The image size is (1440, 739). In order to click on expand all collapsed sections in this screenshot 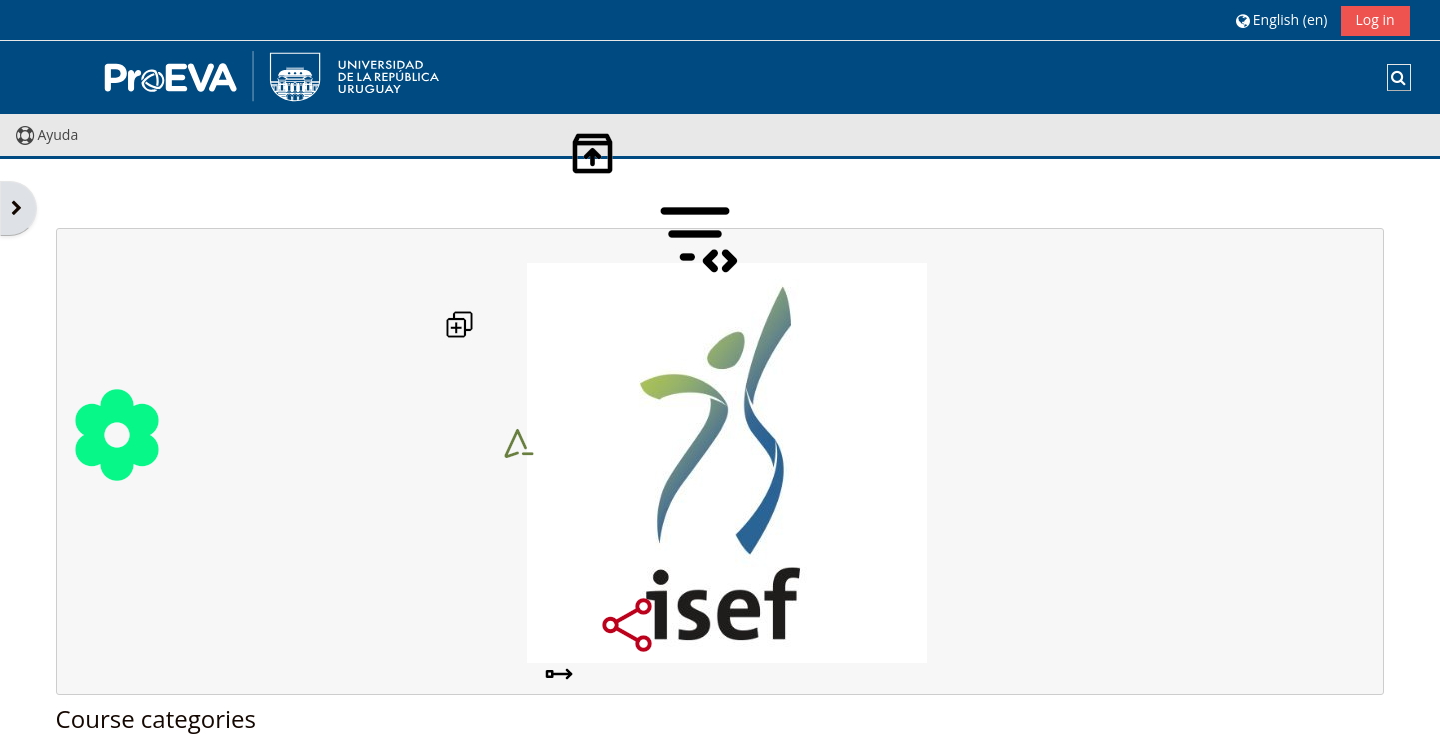, I will do `click(459, 324)`.